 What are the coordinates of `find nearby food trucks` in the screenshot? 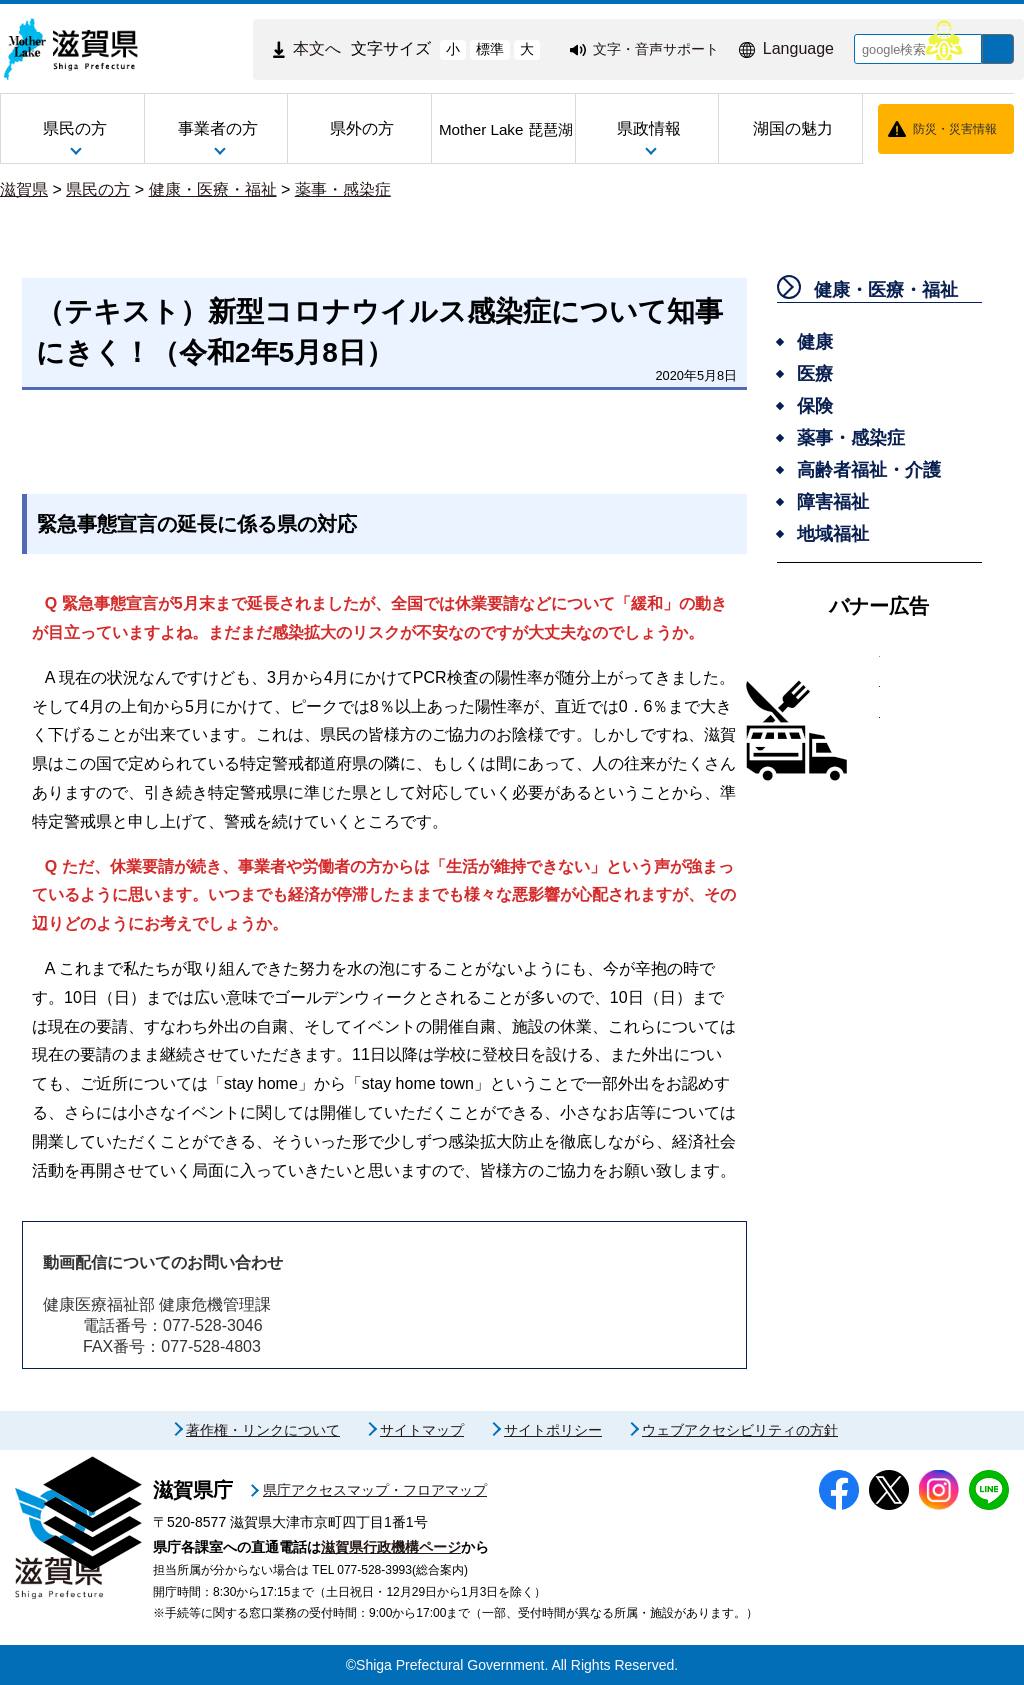 It's located at (796, 730).